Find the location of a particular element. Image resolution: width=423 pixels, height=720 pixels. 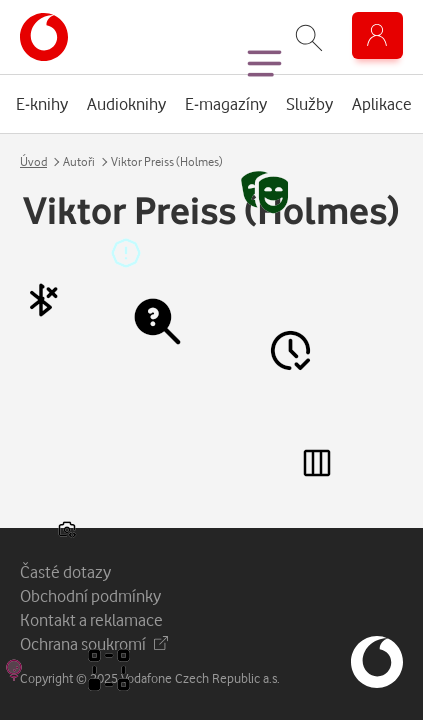

justify text alignment is located at coordinates (264, 63).